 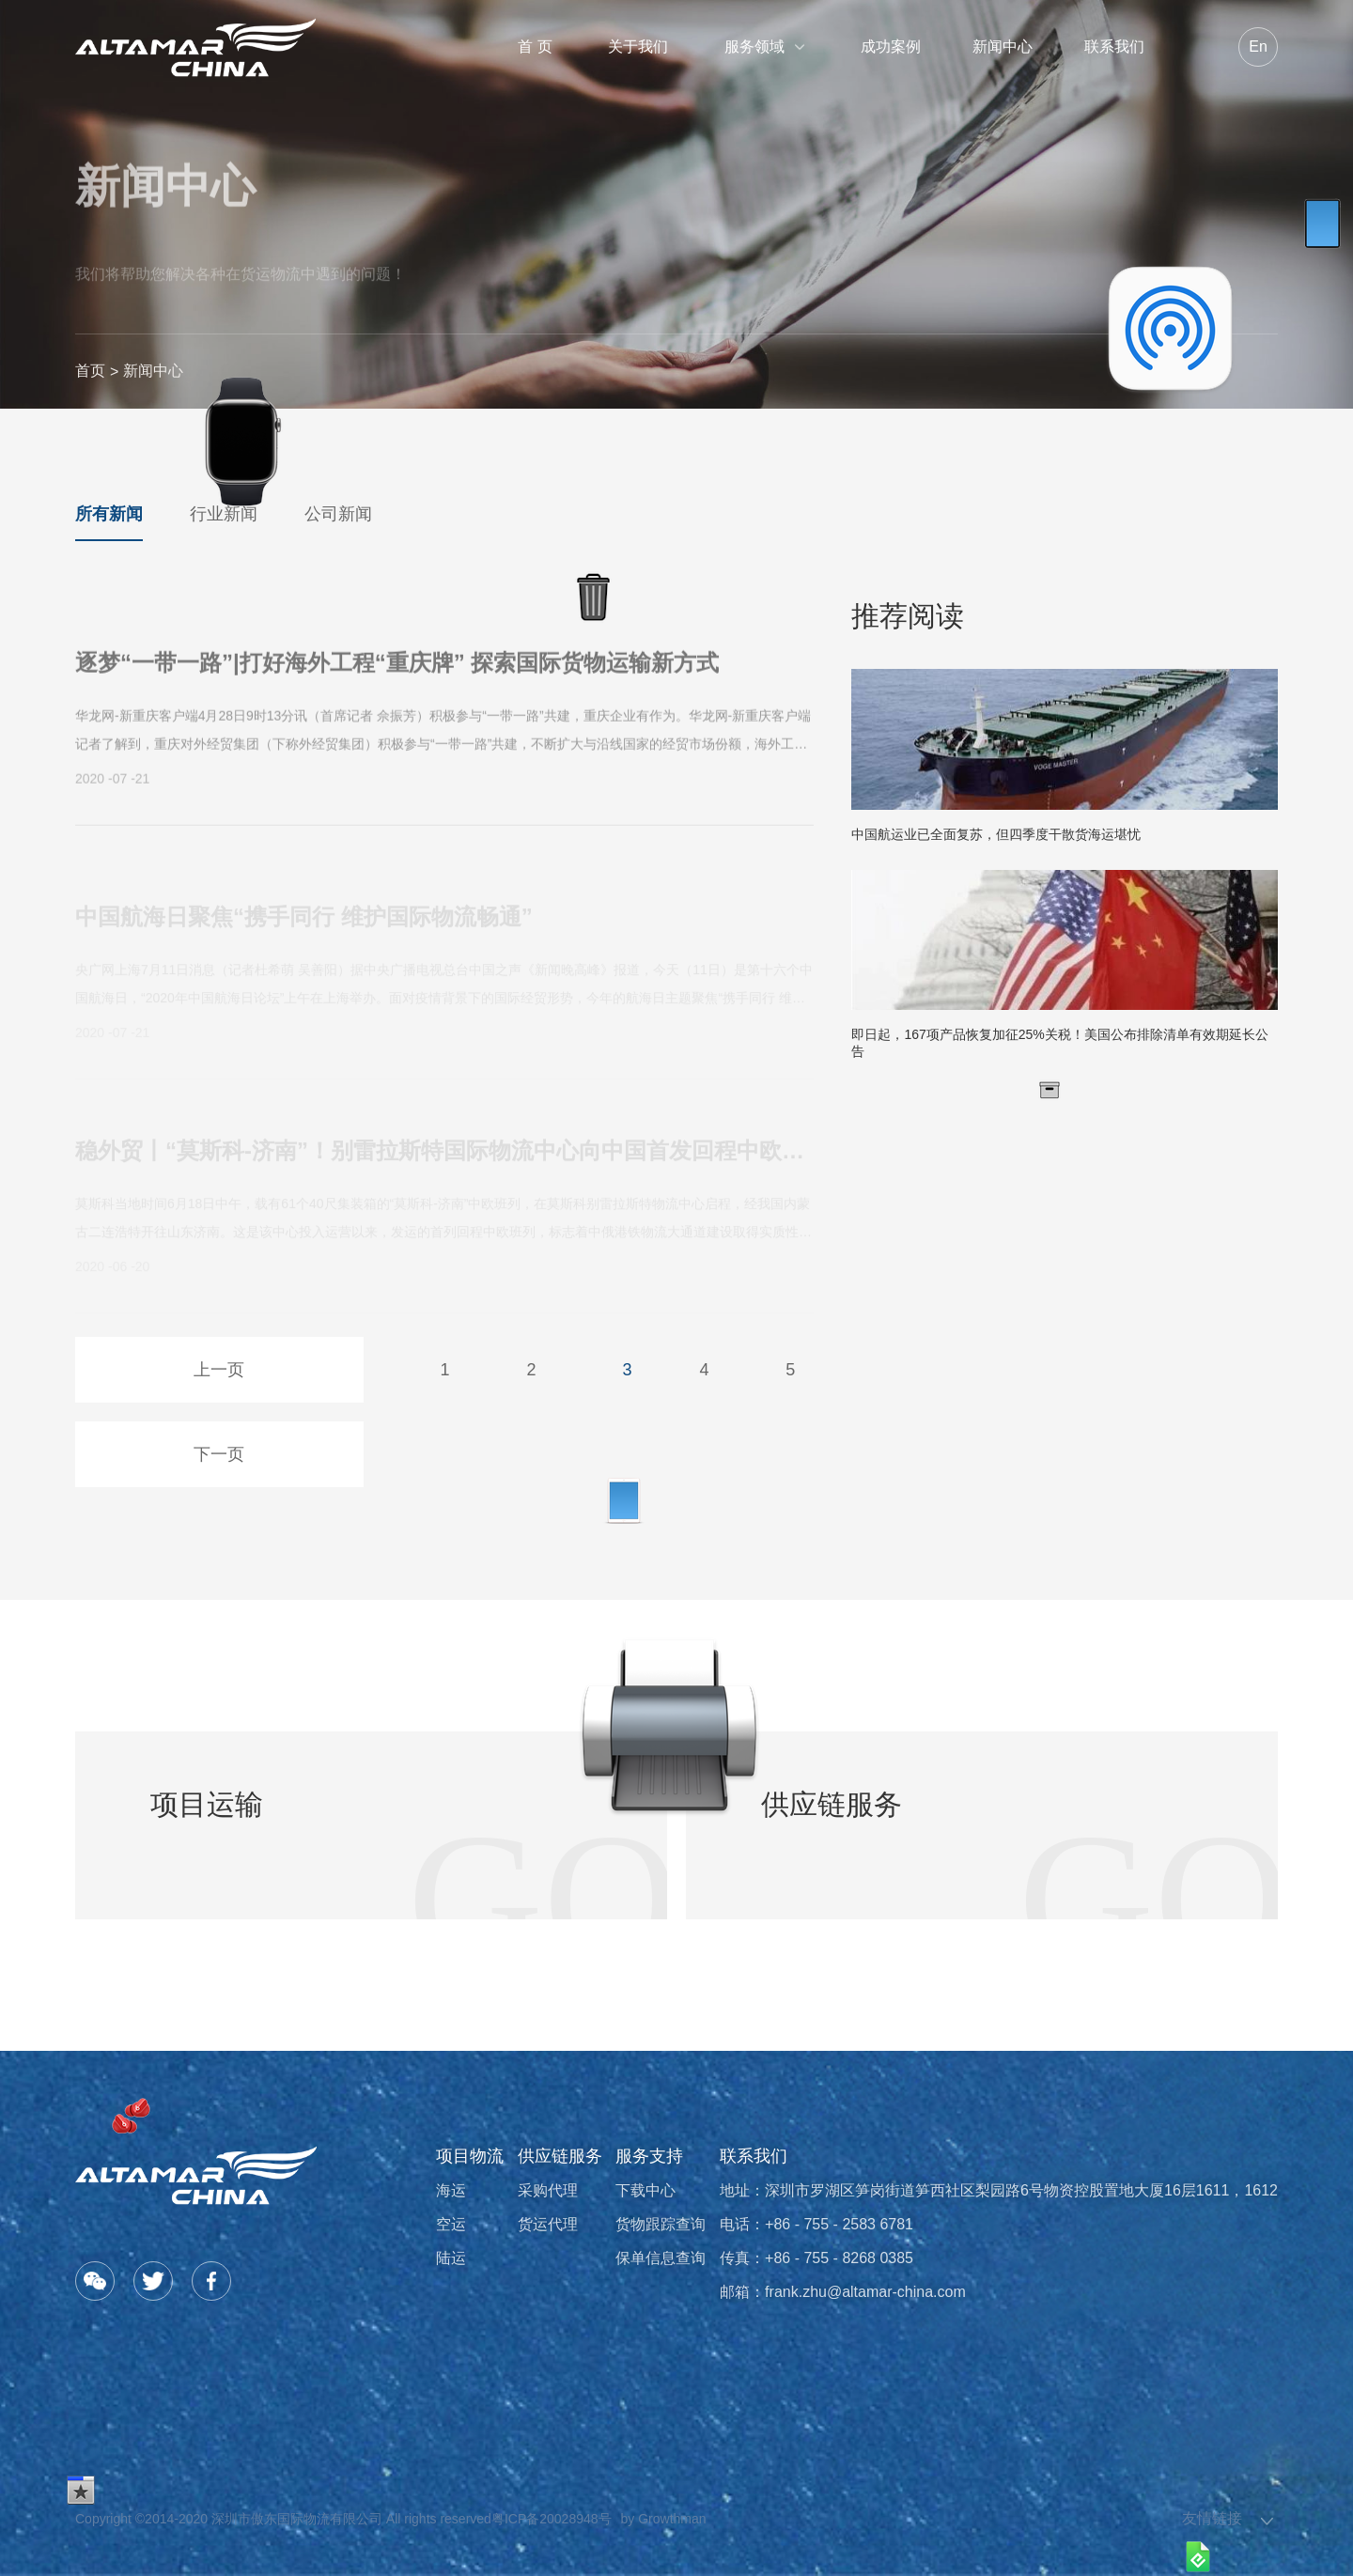 I want to click on manage connected iPad device, so click(x=624, y=1500).